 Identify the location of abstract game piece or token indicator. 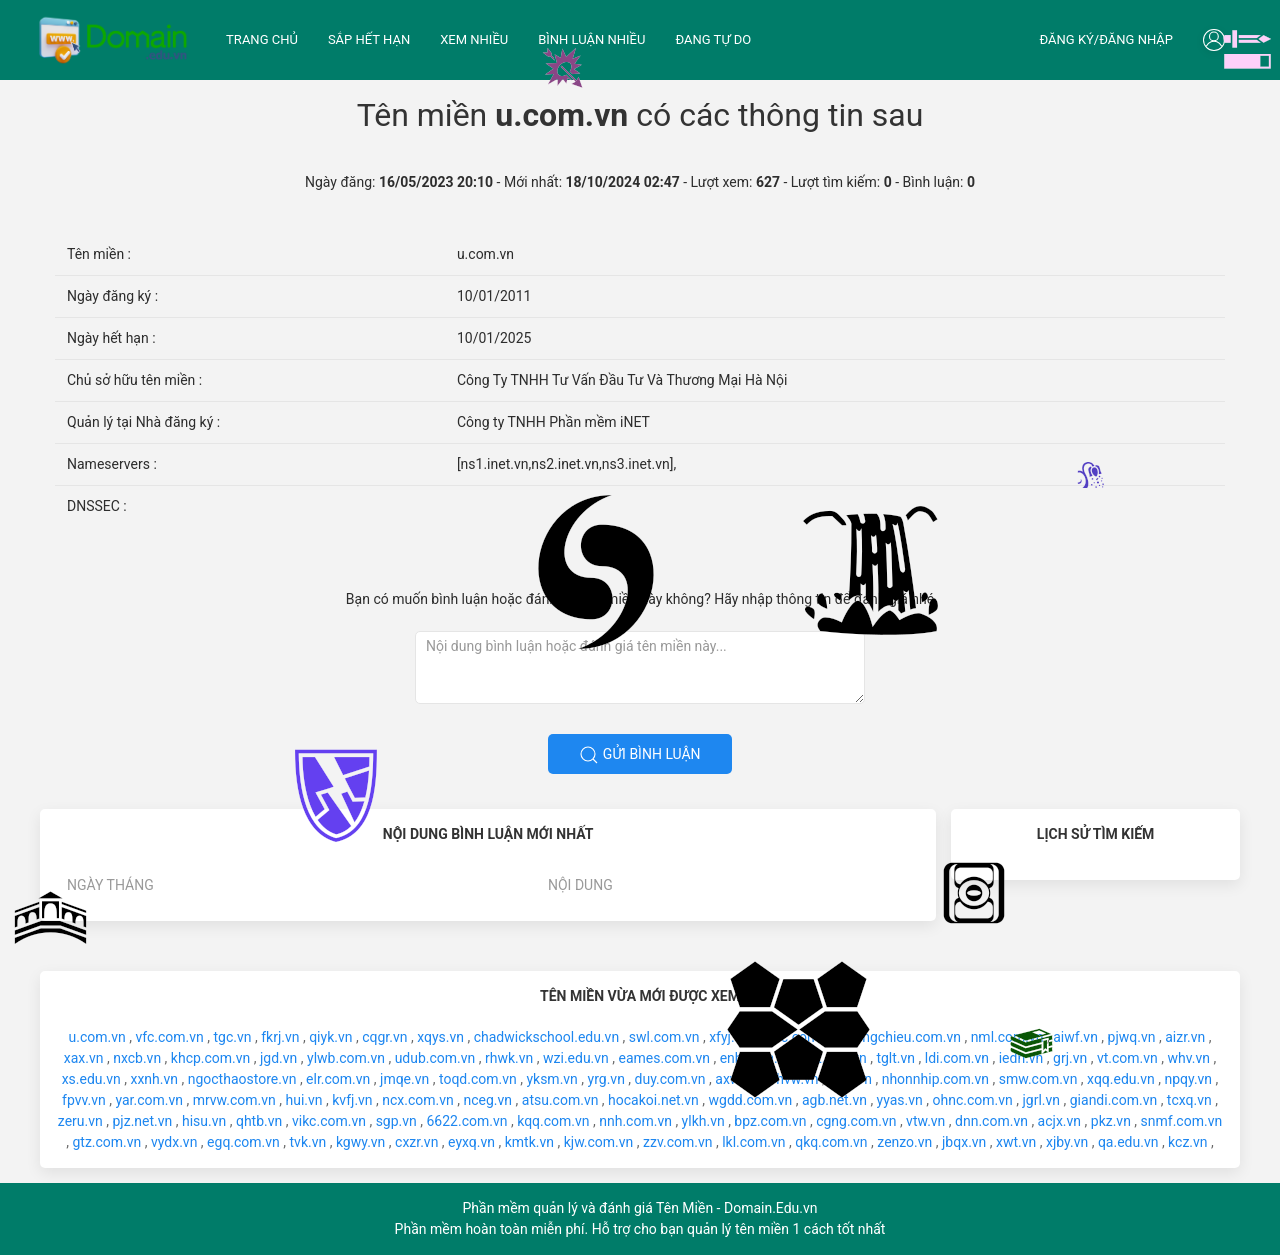
(974, 893).